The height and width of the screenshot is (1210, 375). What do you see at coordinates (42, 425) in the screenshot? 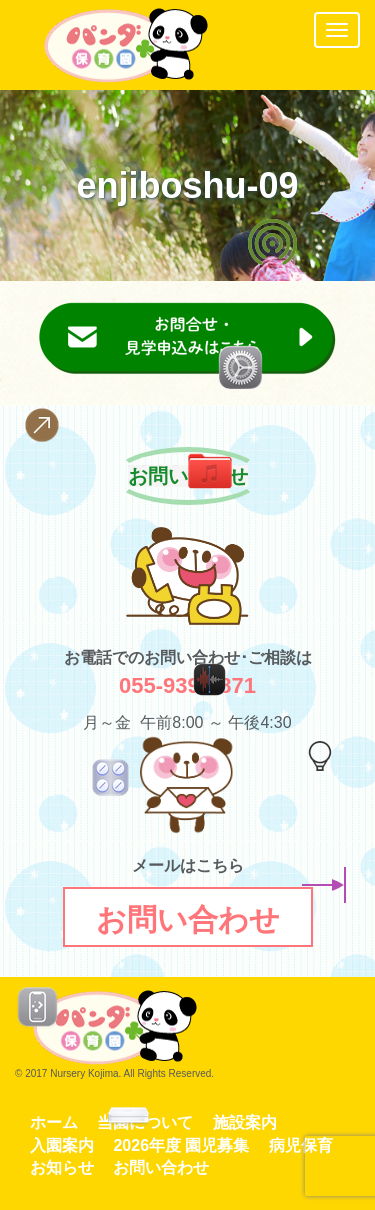
I see `indicates a symbolic link or shortcut to another file` at bounding box center [42, 425].